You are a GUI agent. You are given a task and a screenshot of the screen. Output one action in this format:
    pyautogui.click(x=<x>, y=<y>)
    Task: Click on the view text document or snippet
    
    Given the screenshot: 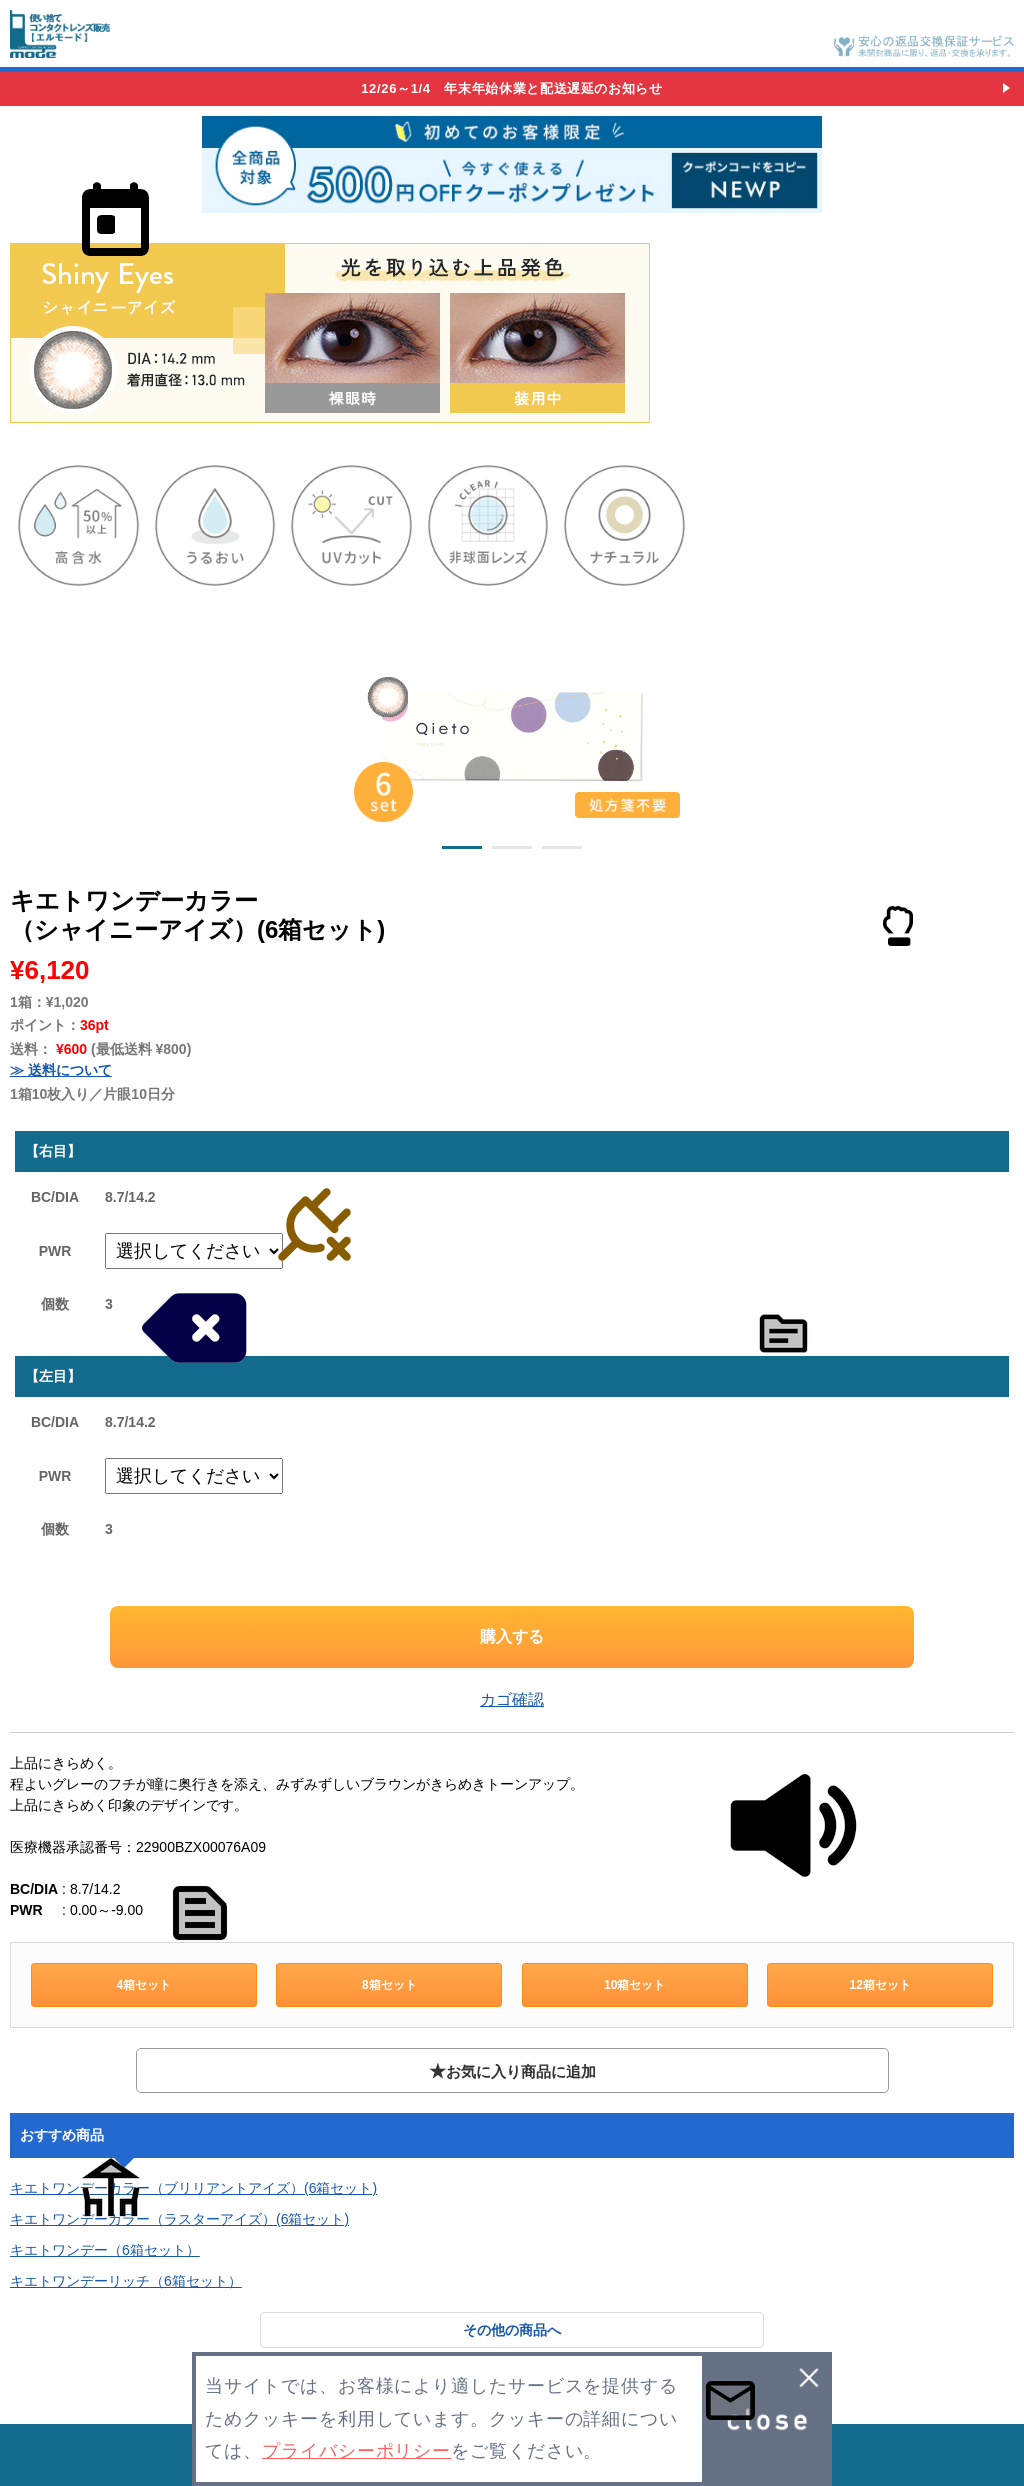 What is the action you would take?
    pyautogui.click(x=200, y=1913)
    